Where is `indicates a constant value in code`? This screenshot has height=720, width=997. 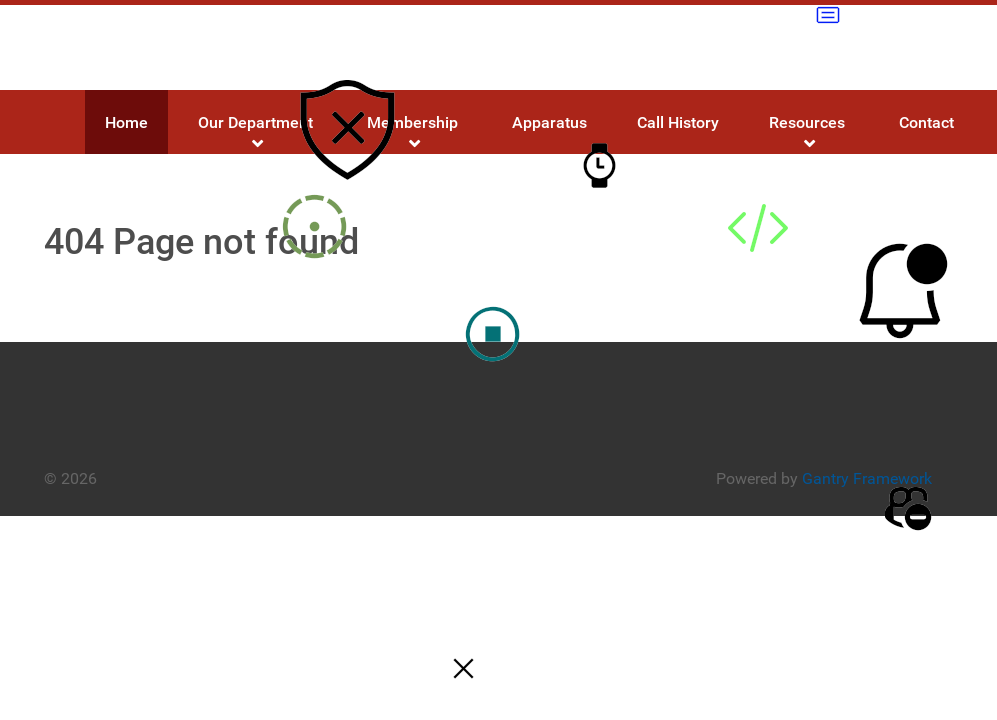
indicates a constant value in code is located at coordinates (828, 15).